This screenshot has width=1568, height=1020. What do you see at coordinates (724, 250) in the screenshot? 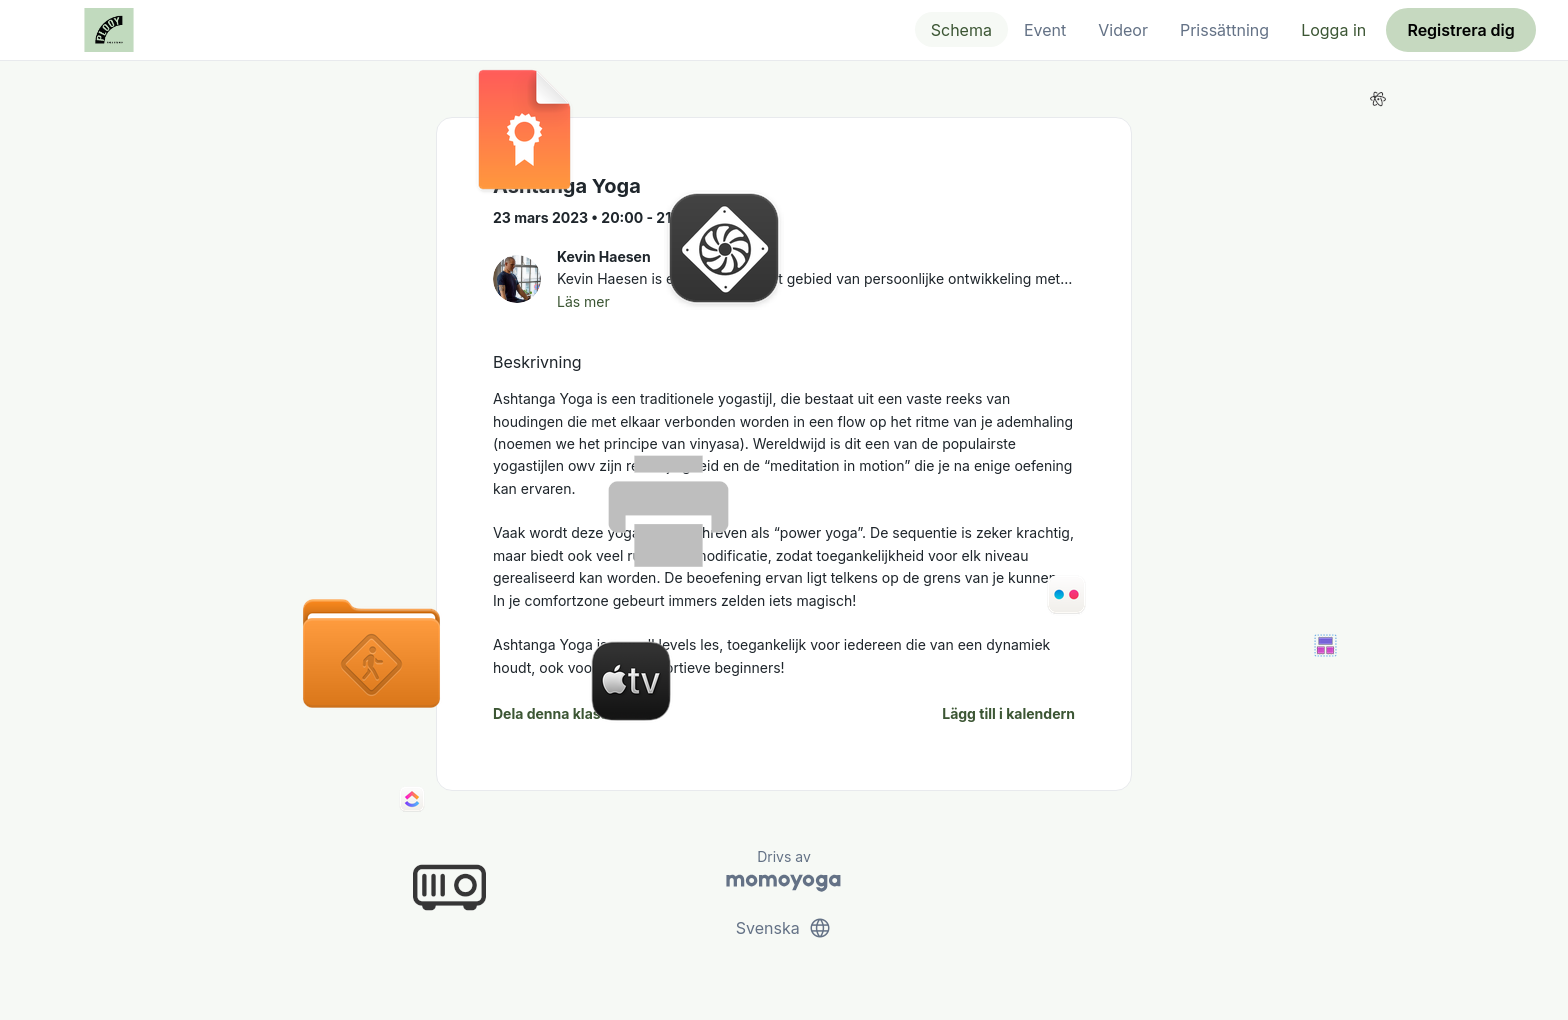
I see `open engineering or developer settings` at bounding box center [724, 250].